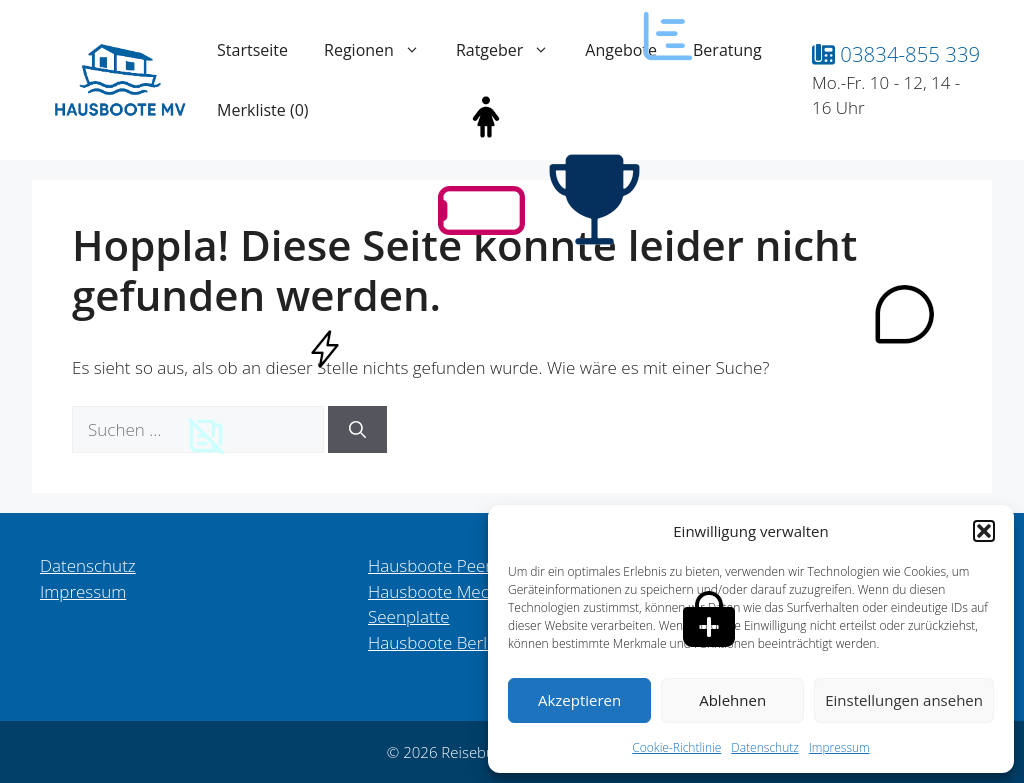 The height and width of the screenshot is (783, 1024). I want to click on rotate device to landscape mode, so click(481, 210).